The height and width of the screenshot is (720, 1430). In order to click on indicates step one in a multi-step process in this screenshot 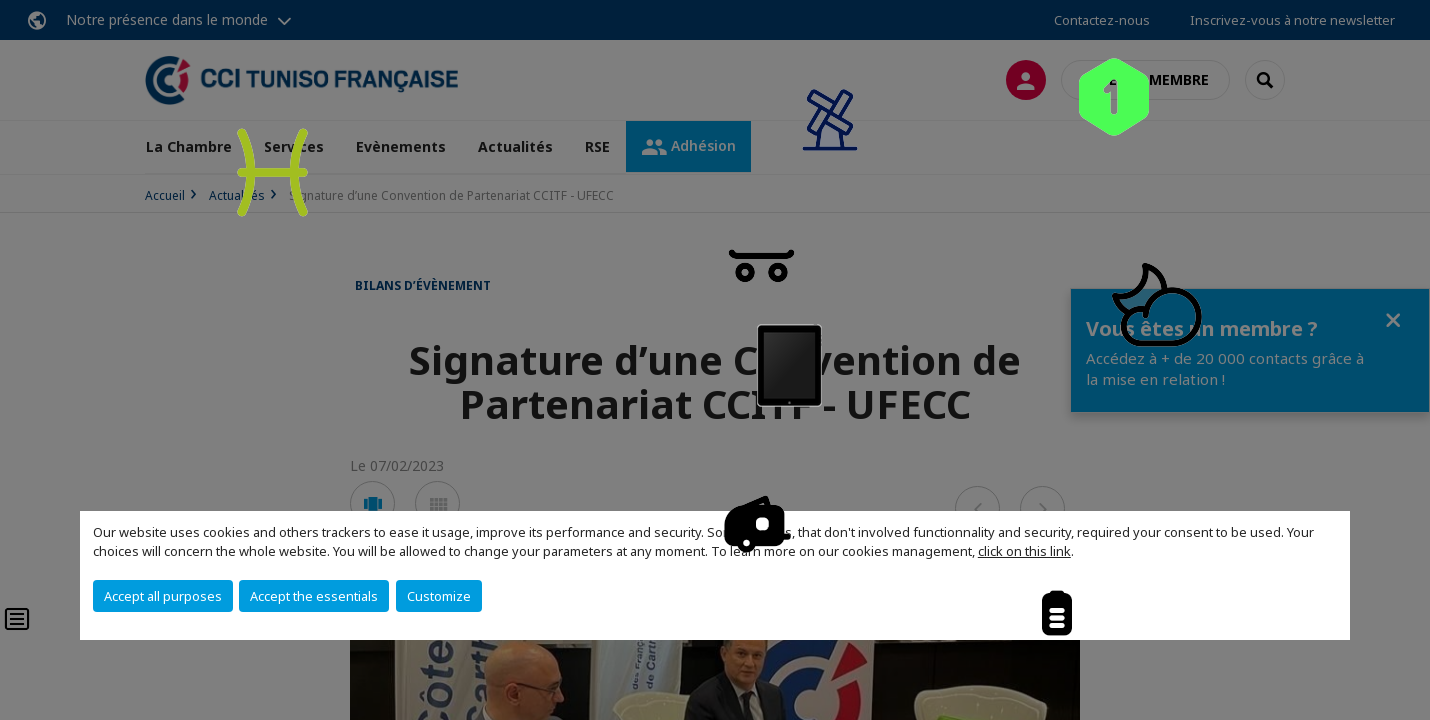, I will do `click(1114, 97)`.